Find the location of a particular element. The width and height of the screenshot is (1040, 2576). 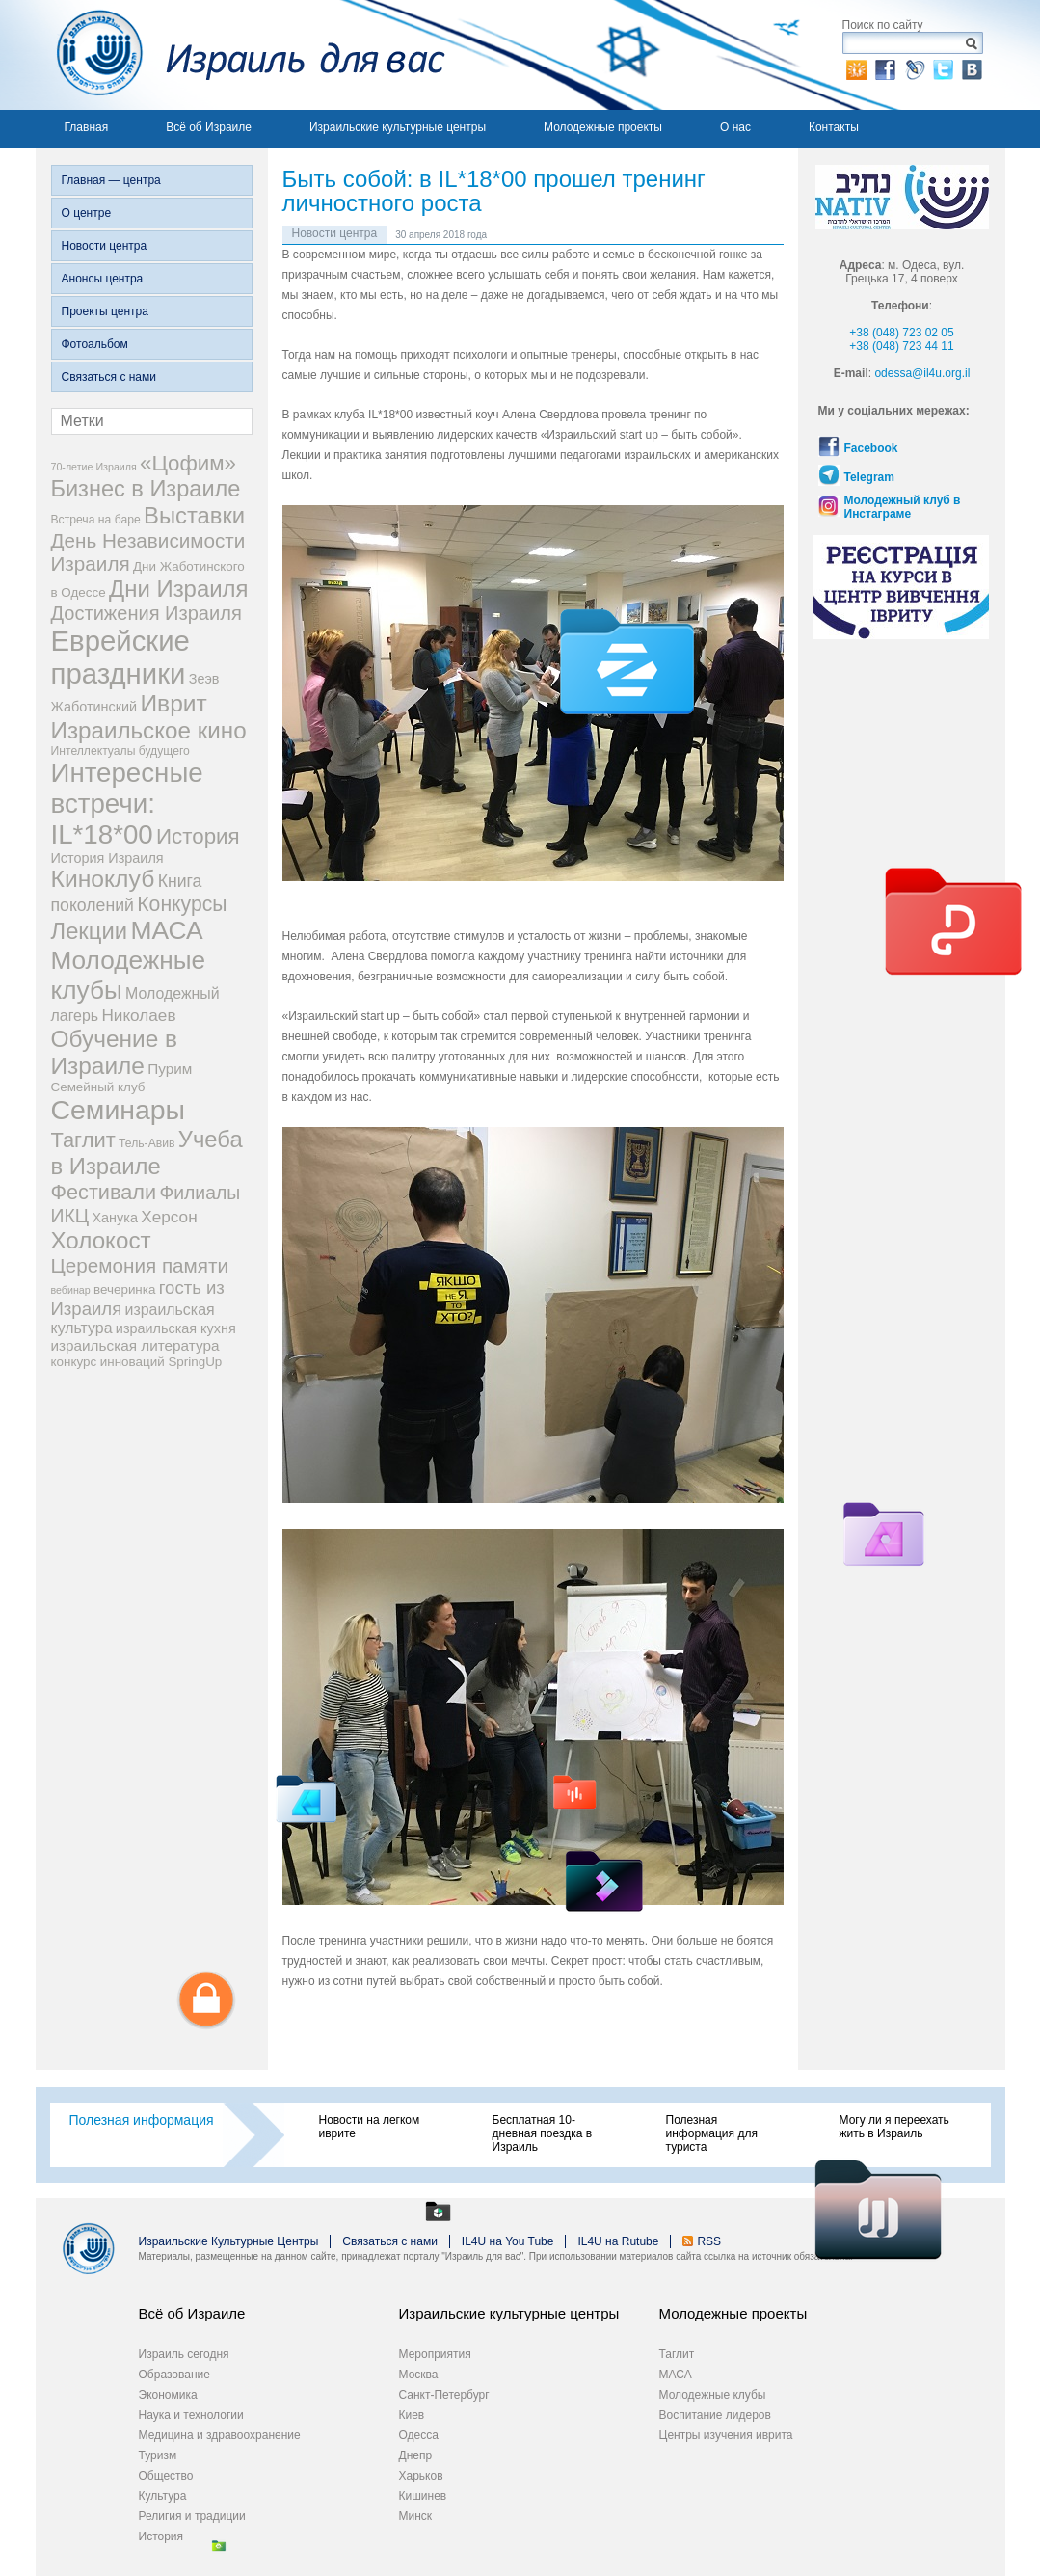

open your indie music folder is located at coordinates (877, 2213).